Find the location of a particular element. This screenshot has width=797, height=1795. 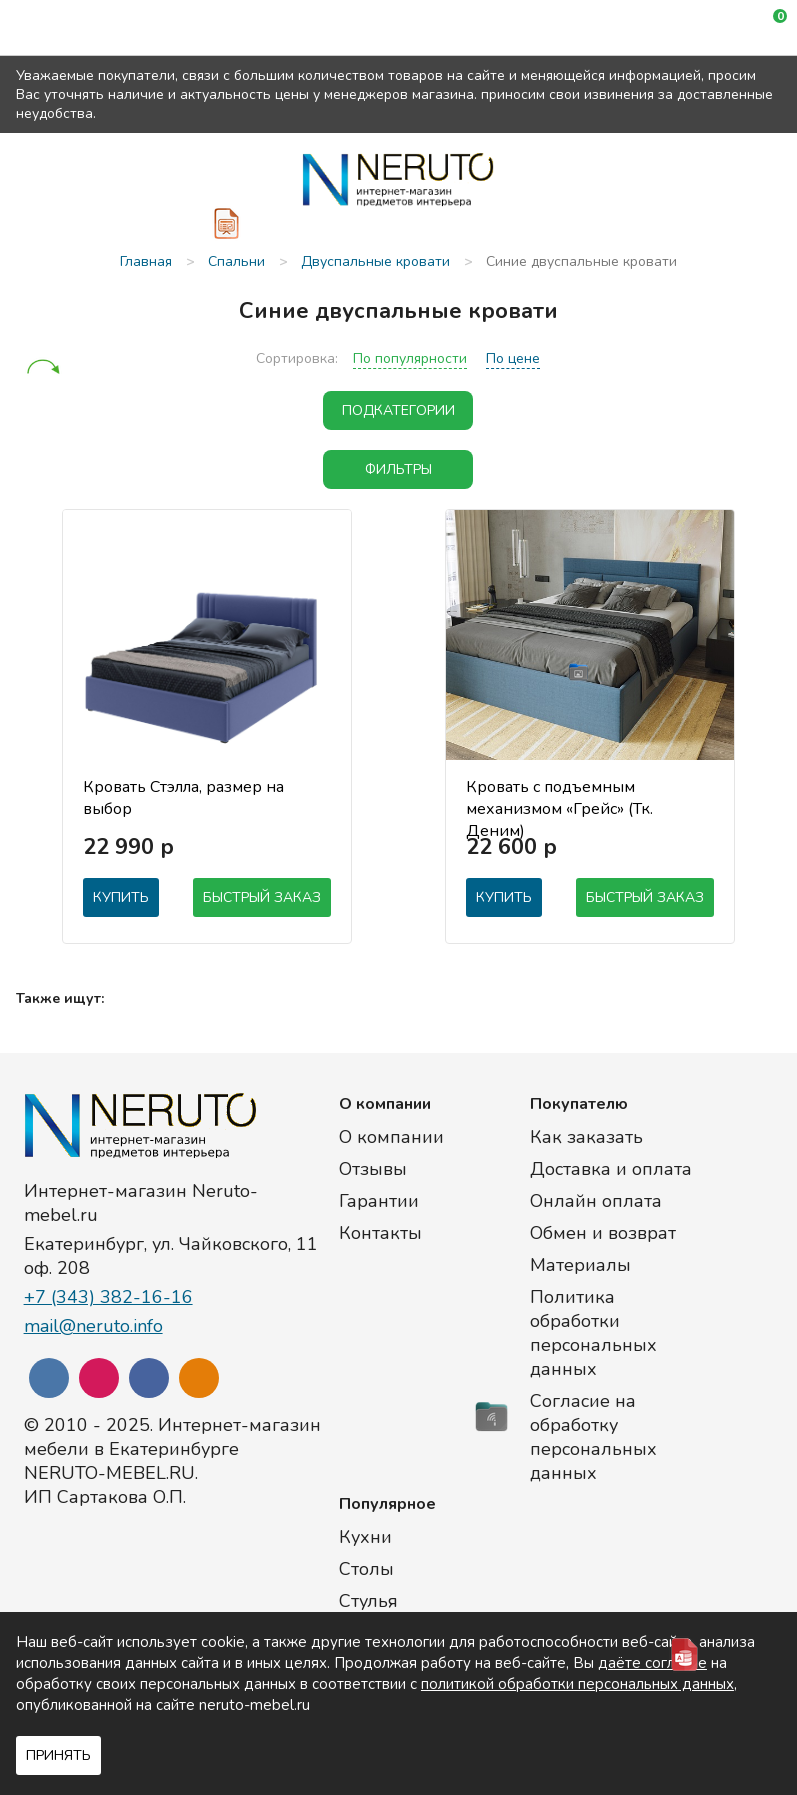

open your pictures folder is located at coordinates (578, 671).